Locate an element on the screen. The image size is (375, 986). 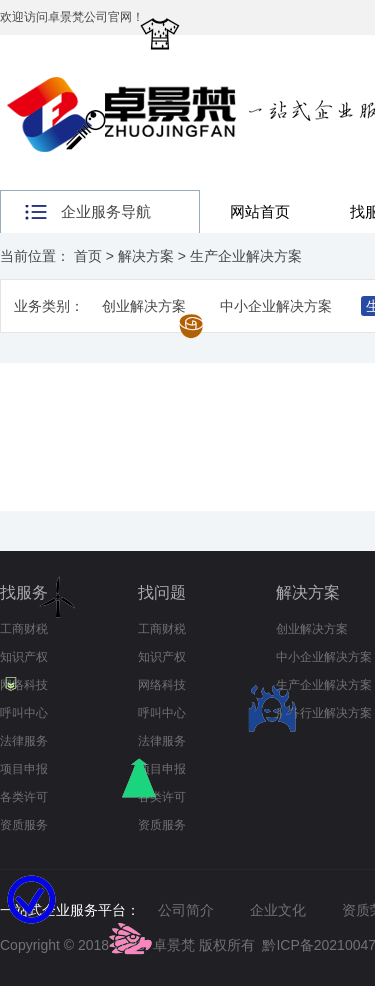
indicates a blooming or growth animation effect is located at coordinates (191, 326).